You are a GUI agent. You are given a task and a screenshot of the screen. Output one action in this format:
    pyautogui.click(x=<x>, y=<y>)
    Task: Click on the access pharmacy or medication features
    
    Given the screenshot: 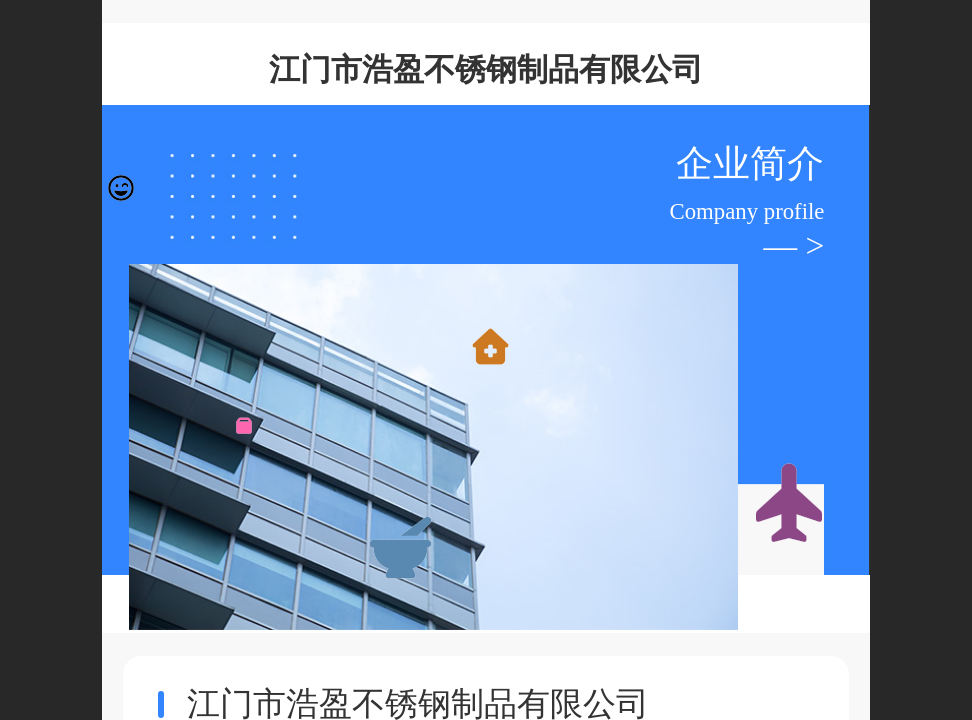 What is the action you would take?
    pyautogui.click(x=400, y=547)
    